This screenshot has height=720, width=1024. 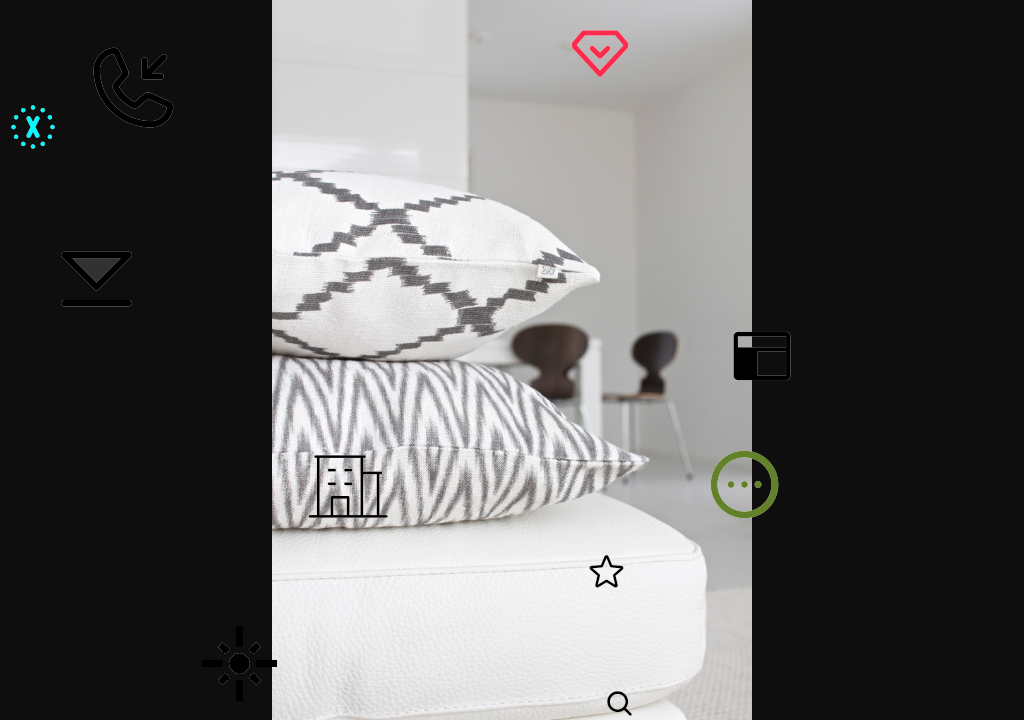 What do you see at coordinates (619, 703) in the screenshot?
I see `search for content or items` at bounding box center [619, 703].